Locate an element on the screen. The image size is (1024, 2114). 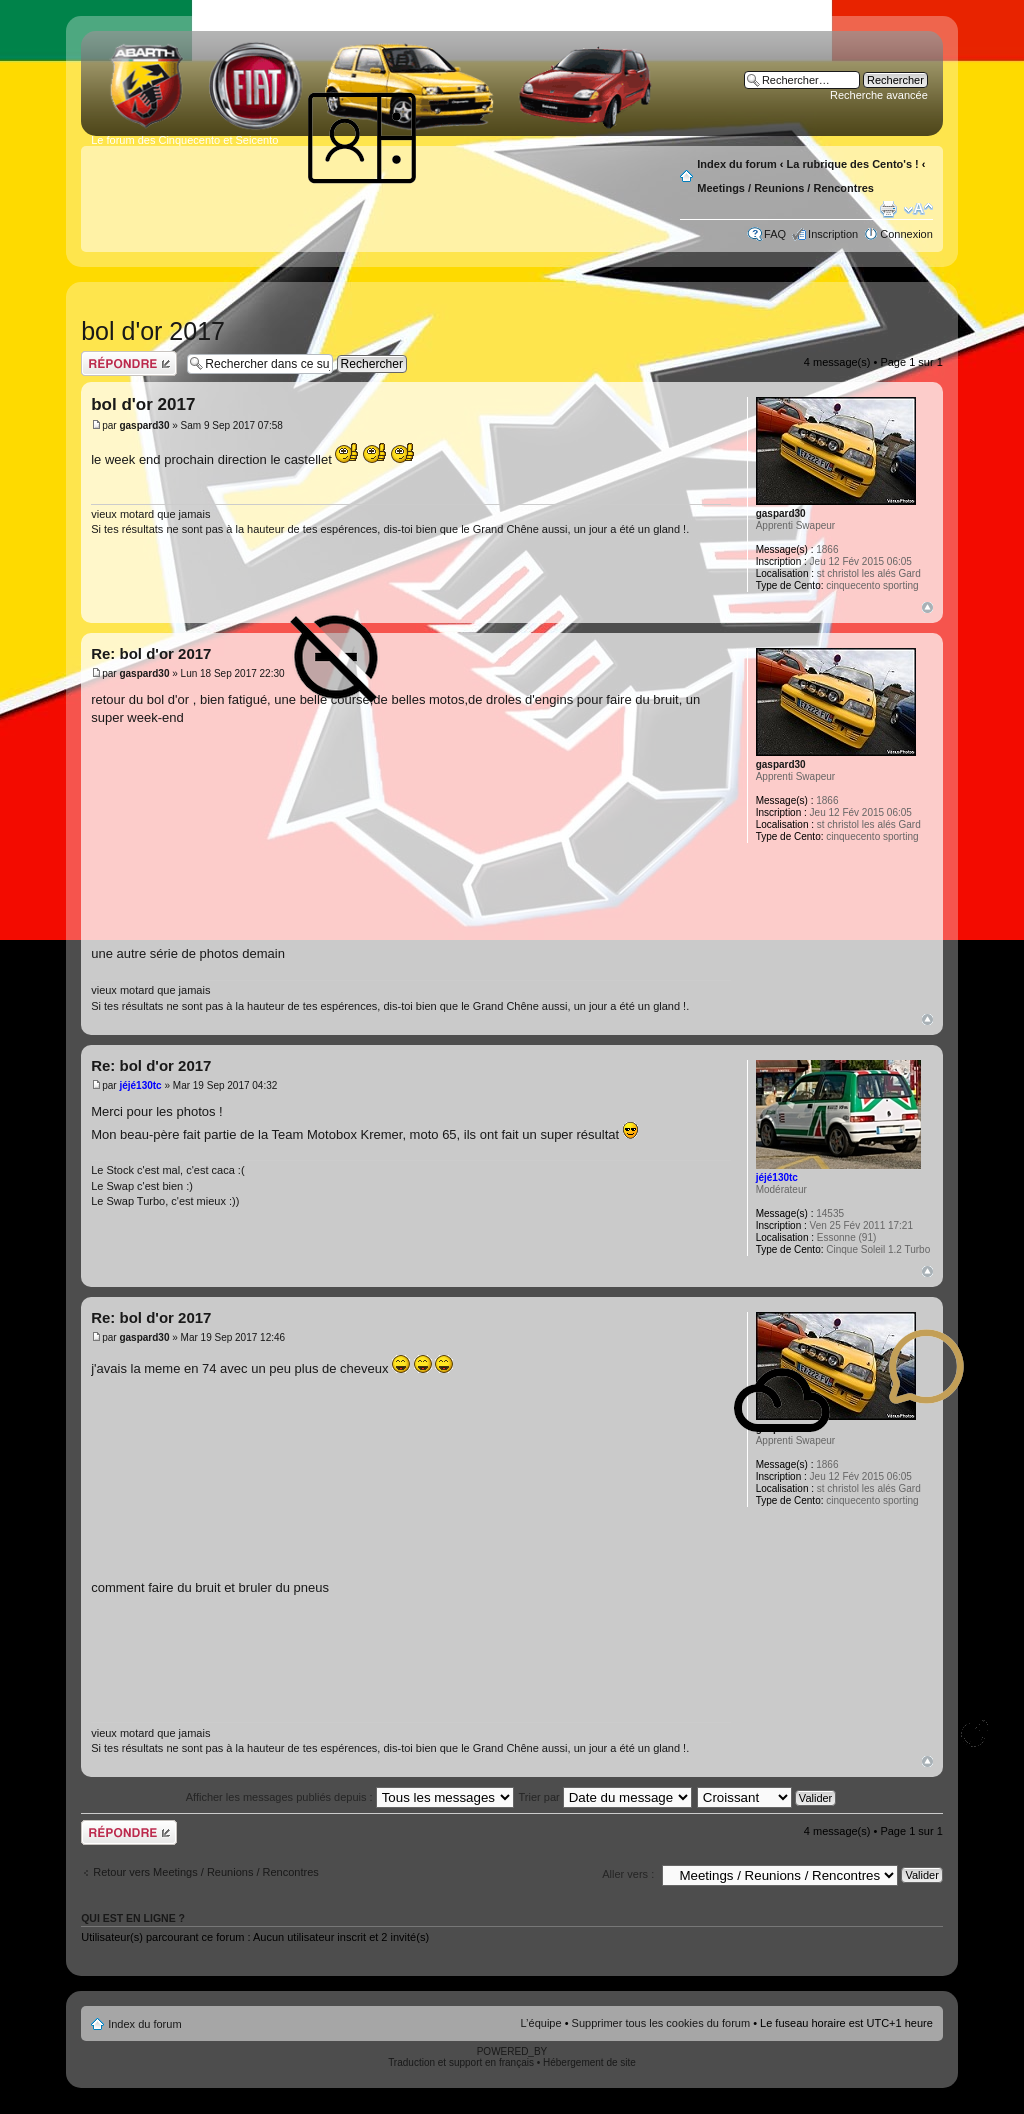
connect to a secure VPN network is located at coordinates (974, 1733).